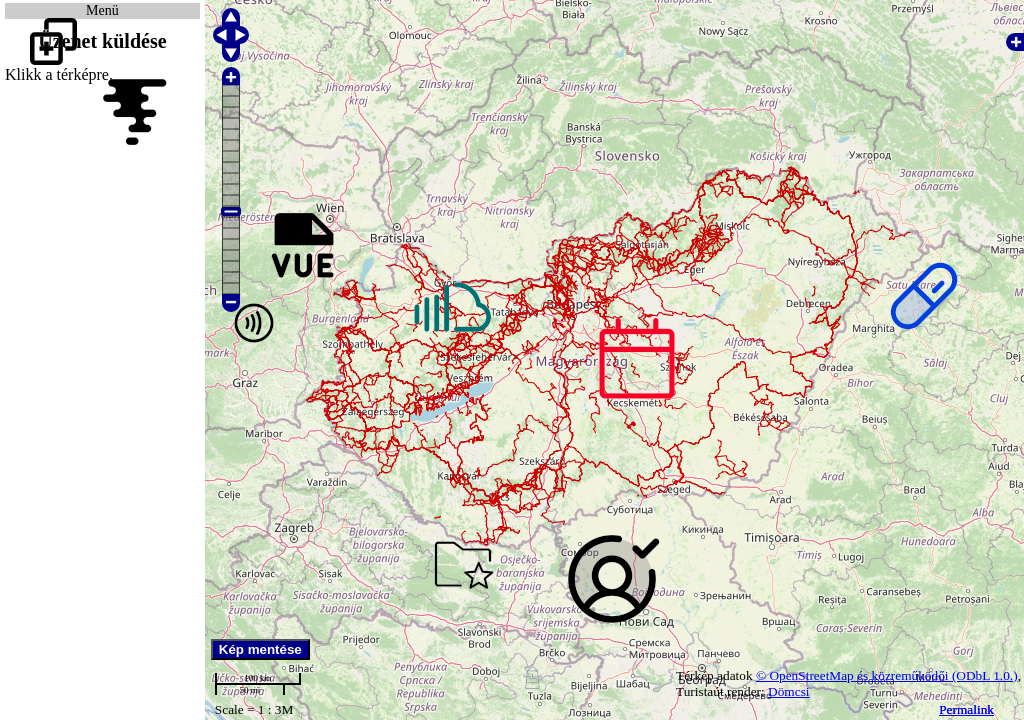  Describe the element at coordinates (133, 109) in the screenshot. I see `indicates severe weather alert or tornado warning` at that location.